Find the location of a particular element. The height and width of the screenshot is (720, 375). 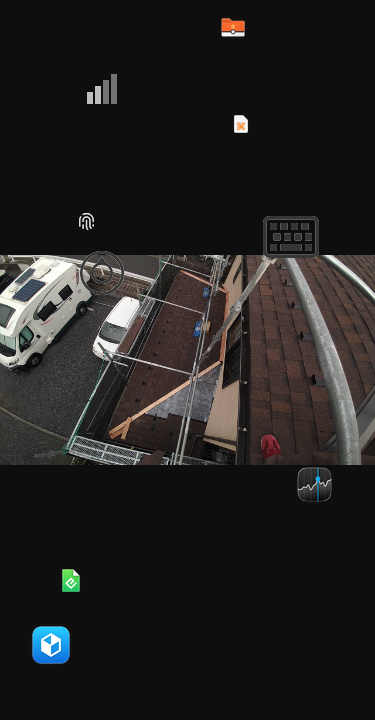

open the stocks app is located at coordinates (314, 484).